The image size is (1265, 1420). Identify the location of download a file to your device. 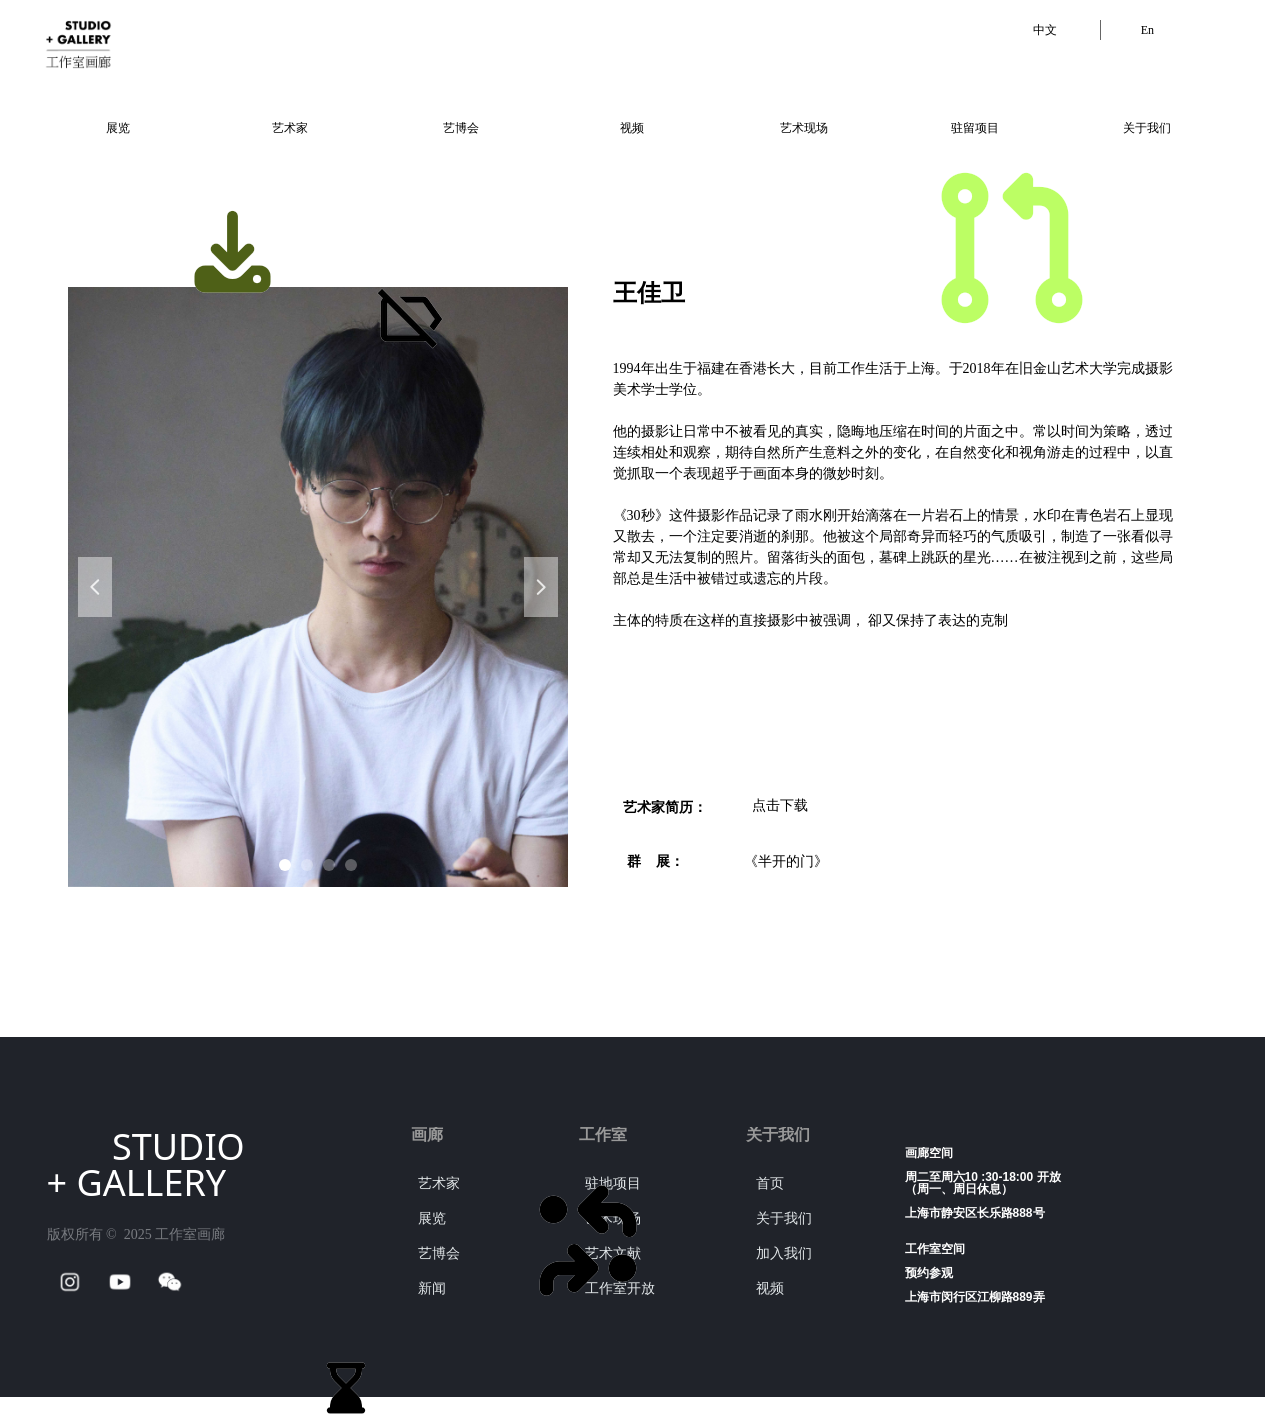
(232, 254).